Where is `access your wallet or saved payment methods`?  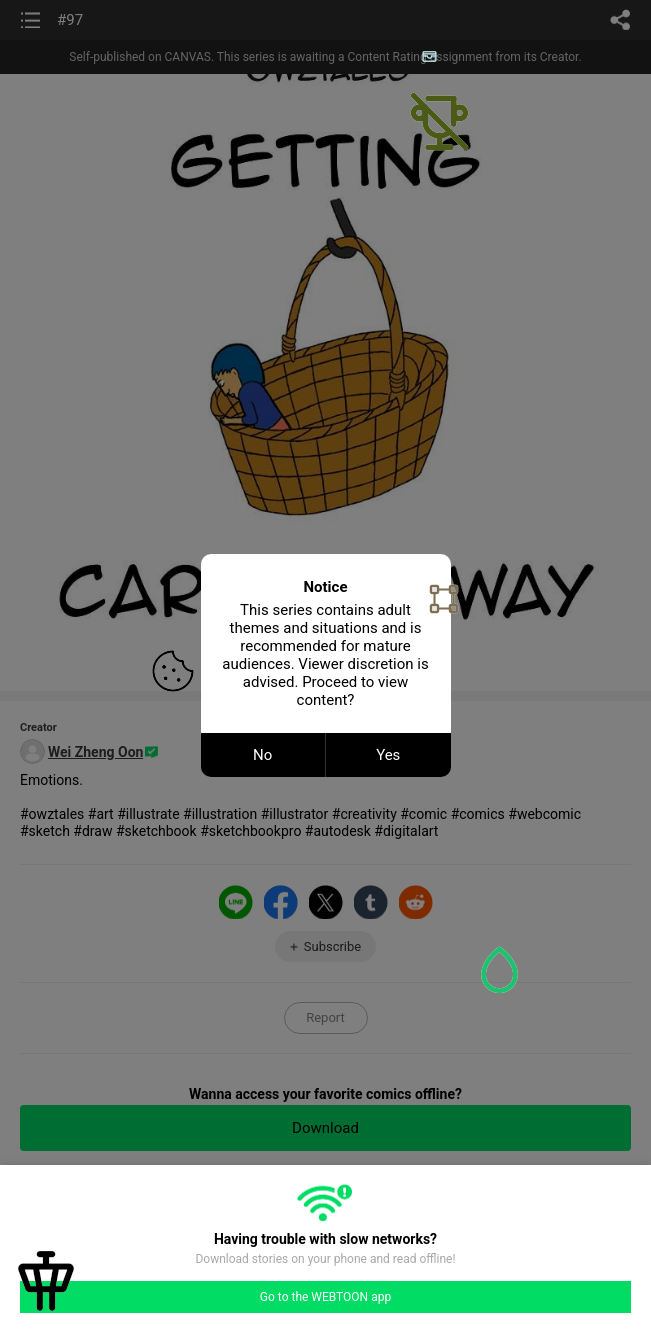 access your wallet or saved payment methods is located at coordinates (429, 56).